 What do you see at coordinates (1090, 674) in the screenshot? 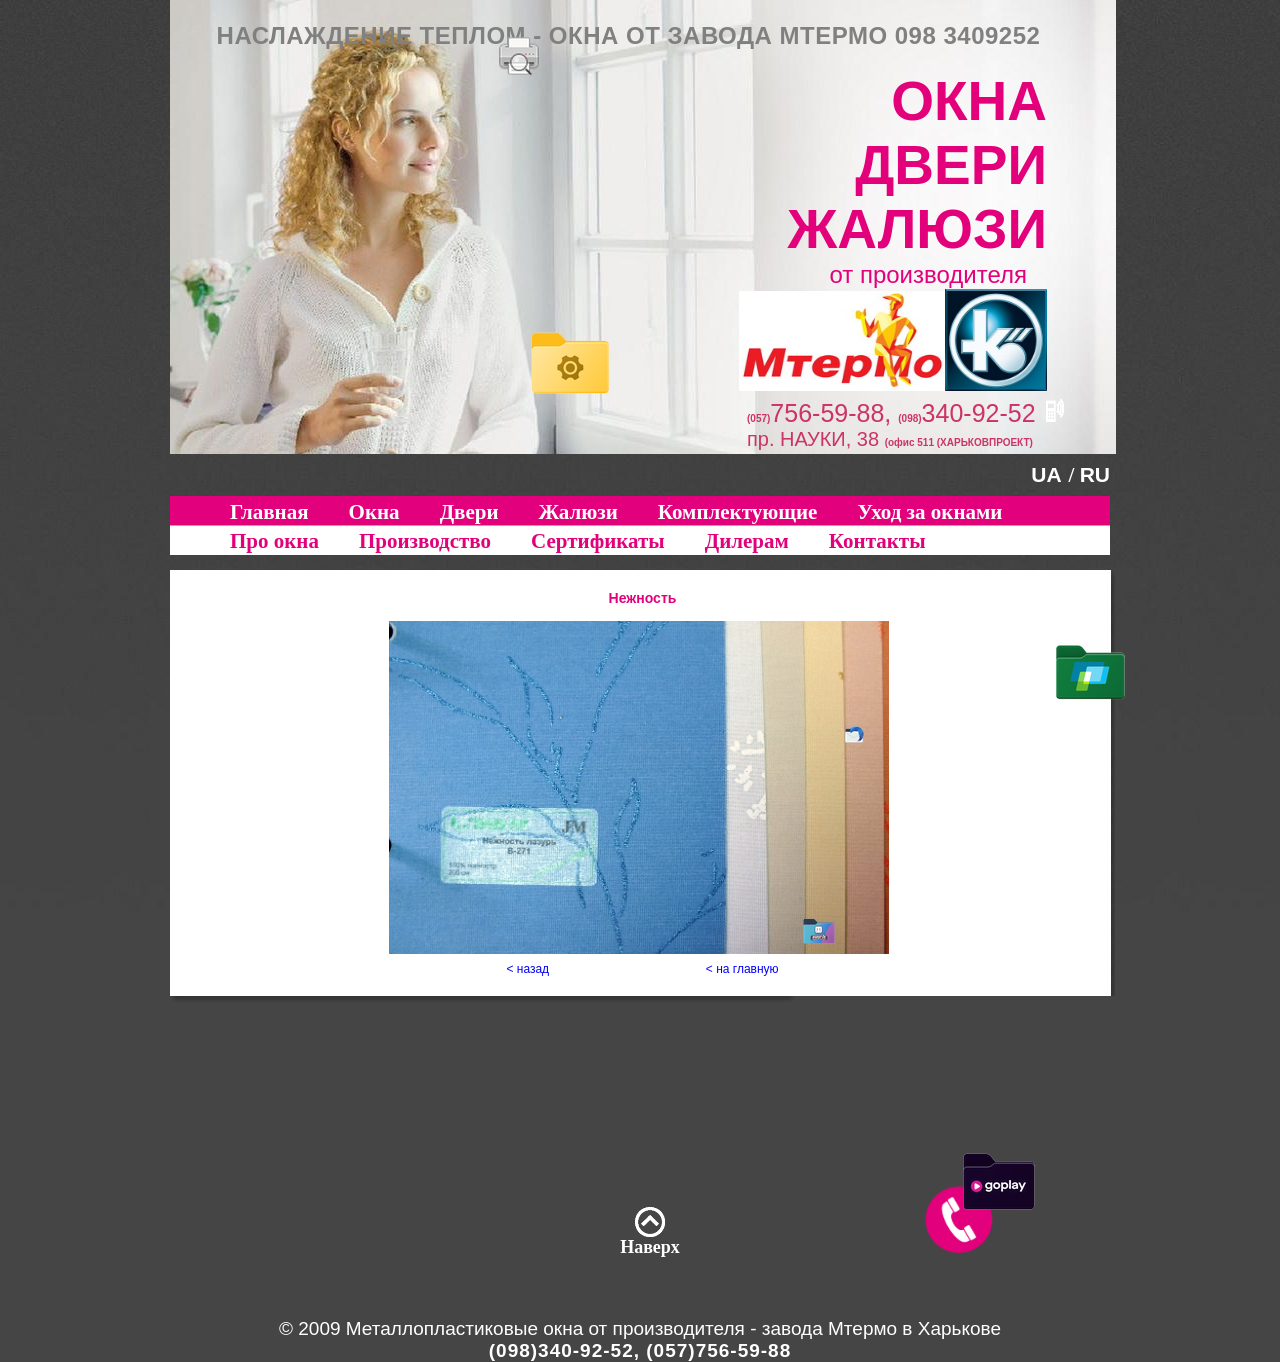
I see `open jquery mobile project folder` at bounding box center [1090, 674].